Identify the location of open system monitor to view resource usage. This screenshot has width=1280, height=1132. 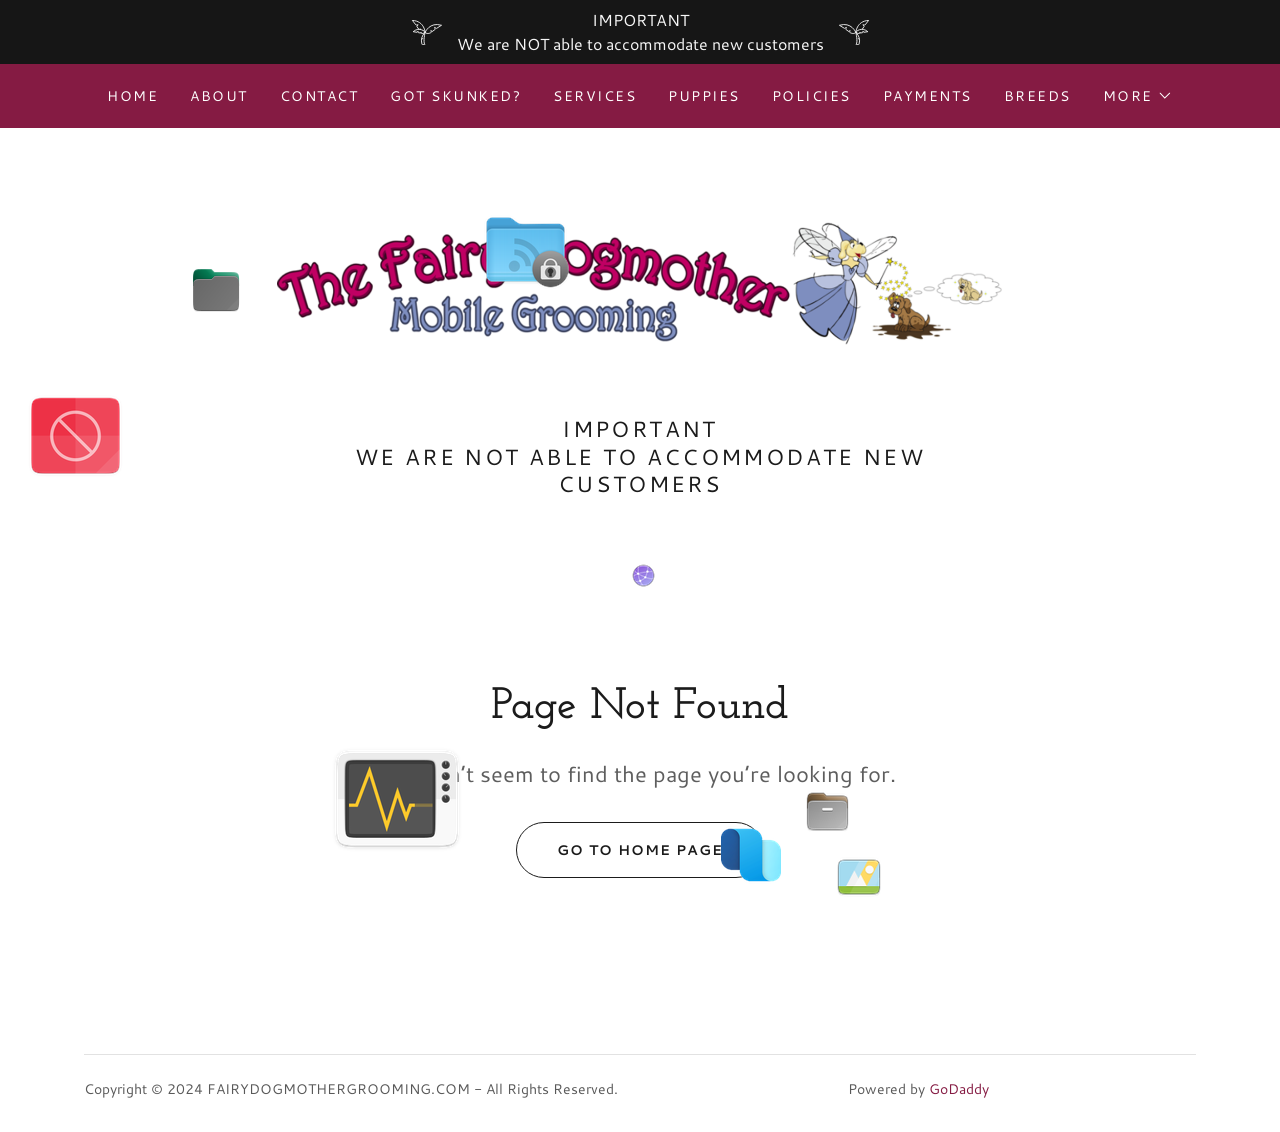
(397, 799).